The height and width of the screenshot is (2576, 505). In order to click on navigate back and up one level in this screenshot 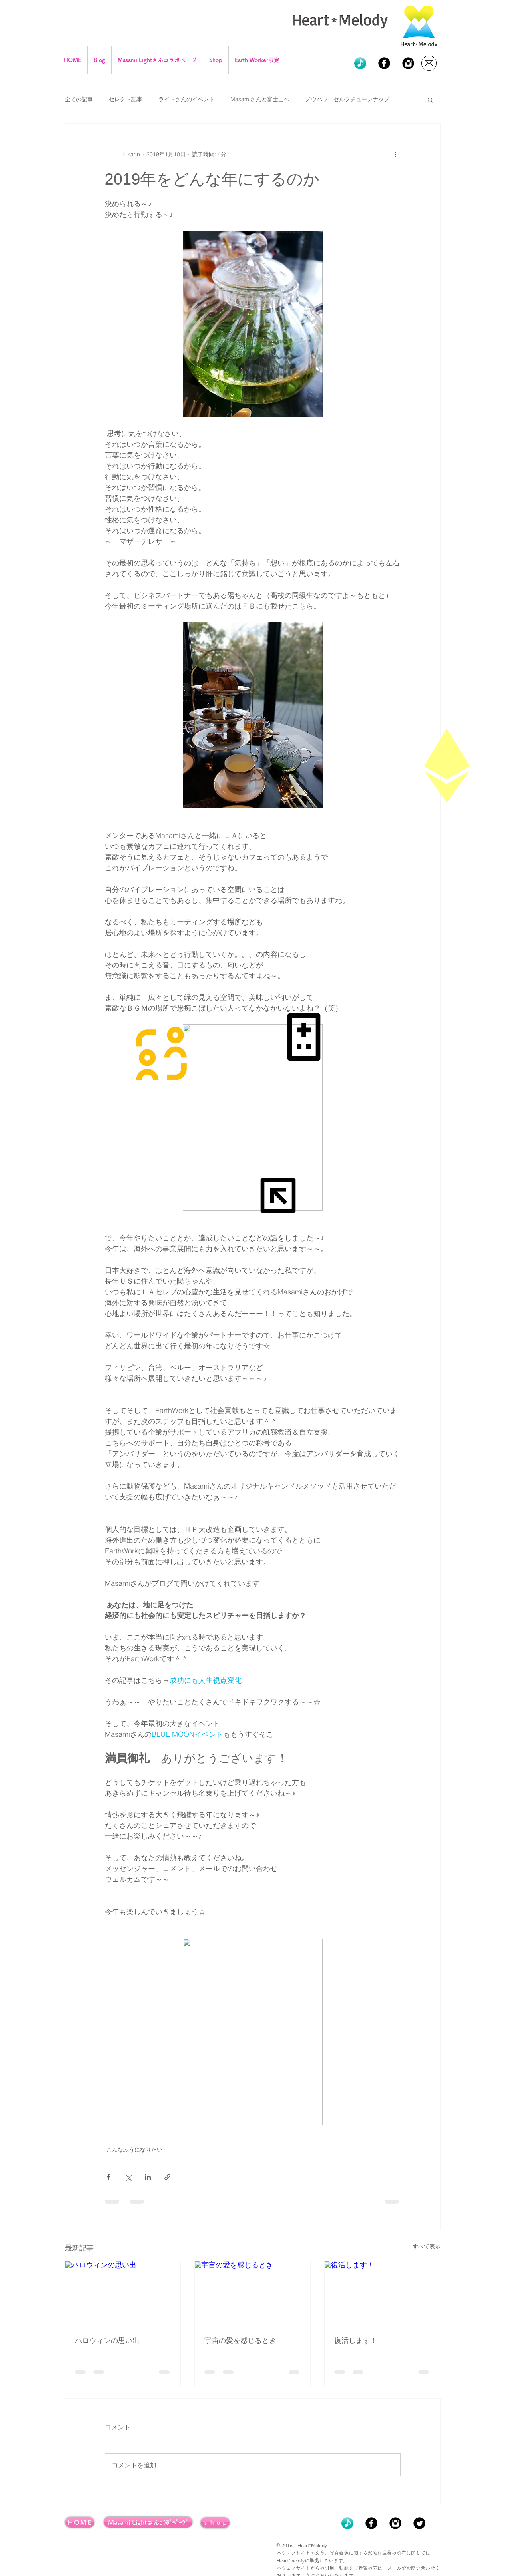, I will do `click(278, 1195)`.